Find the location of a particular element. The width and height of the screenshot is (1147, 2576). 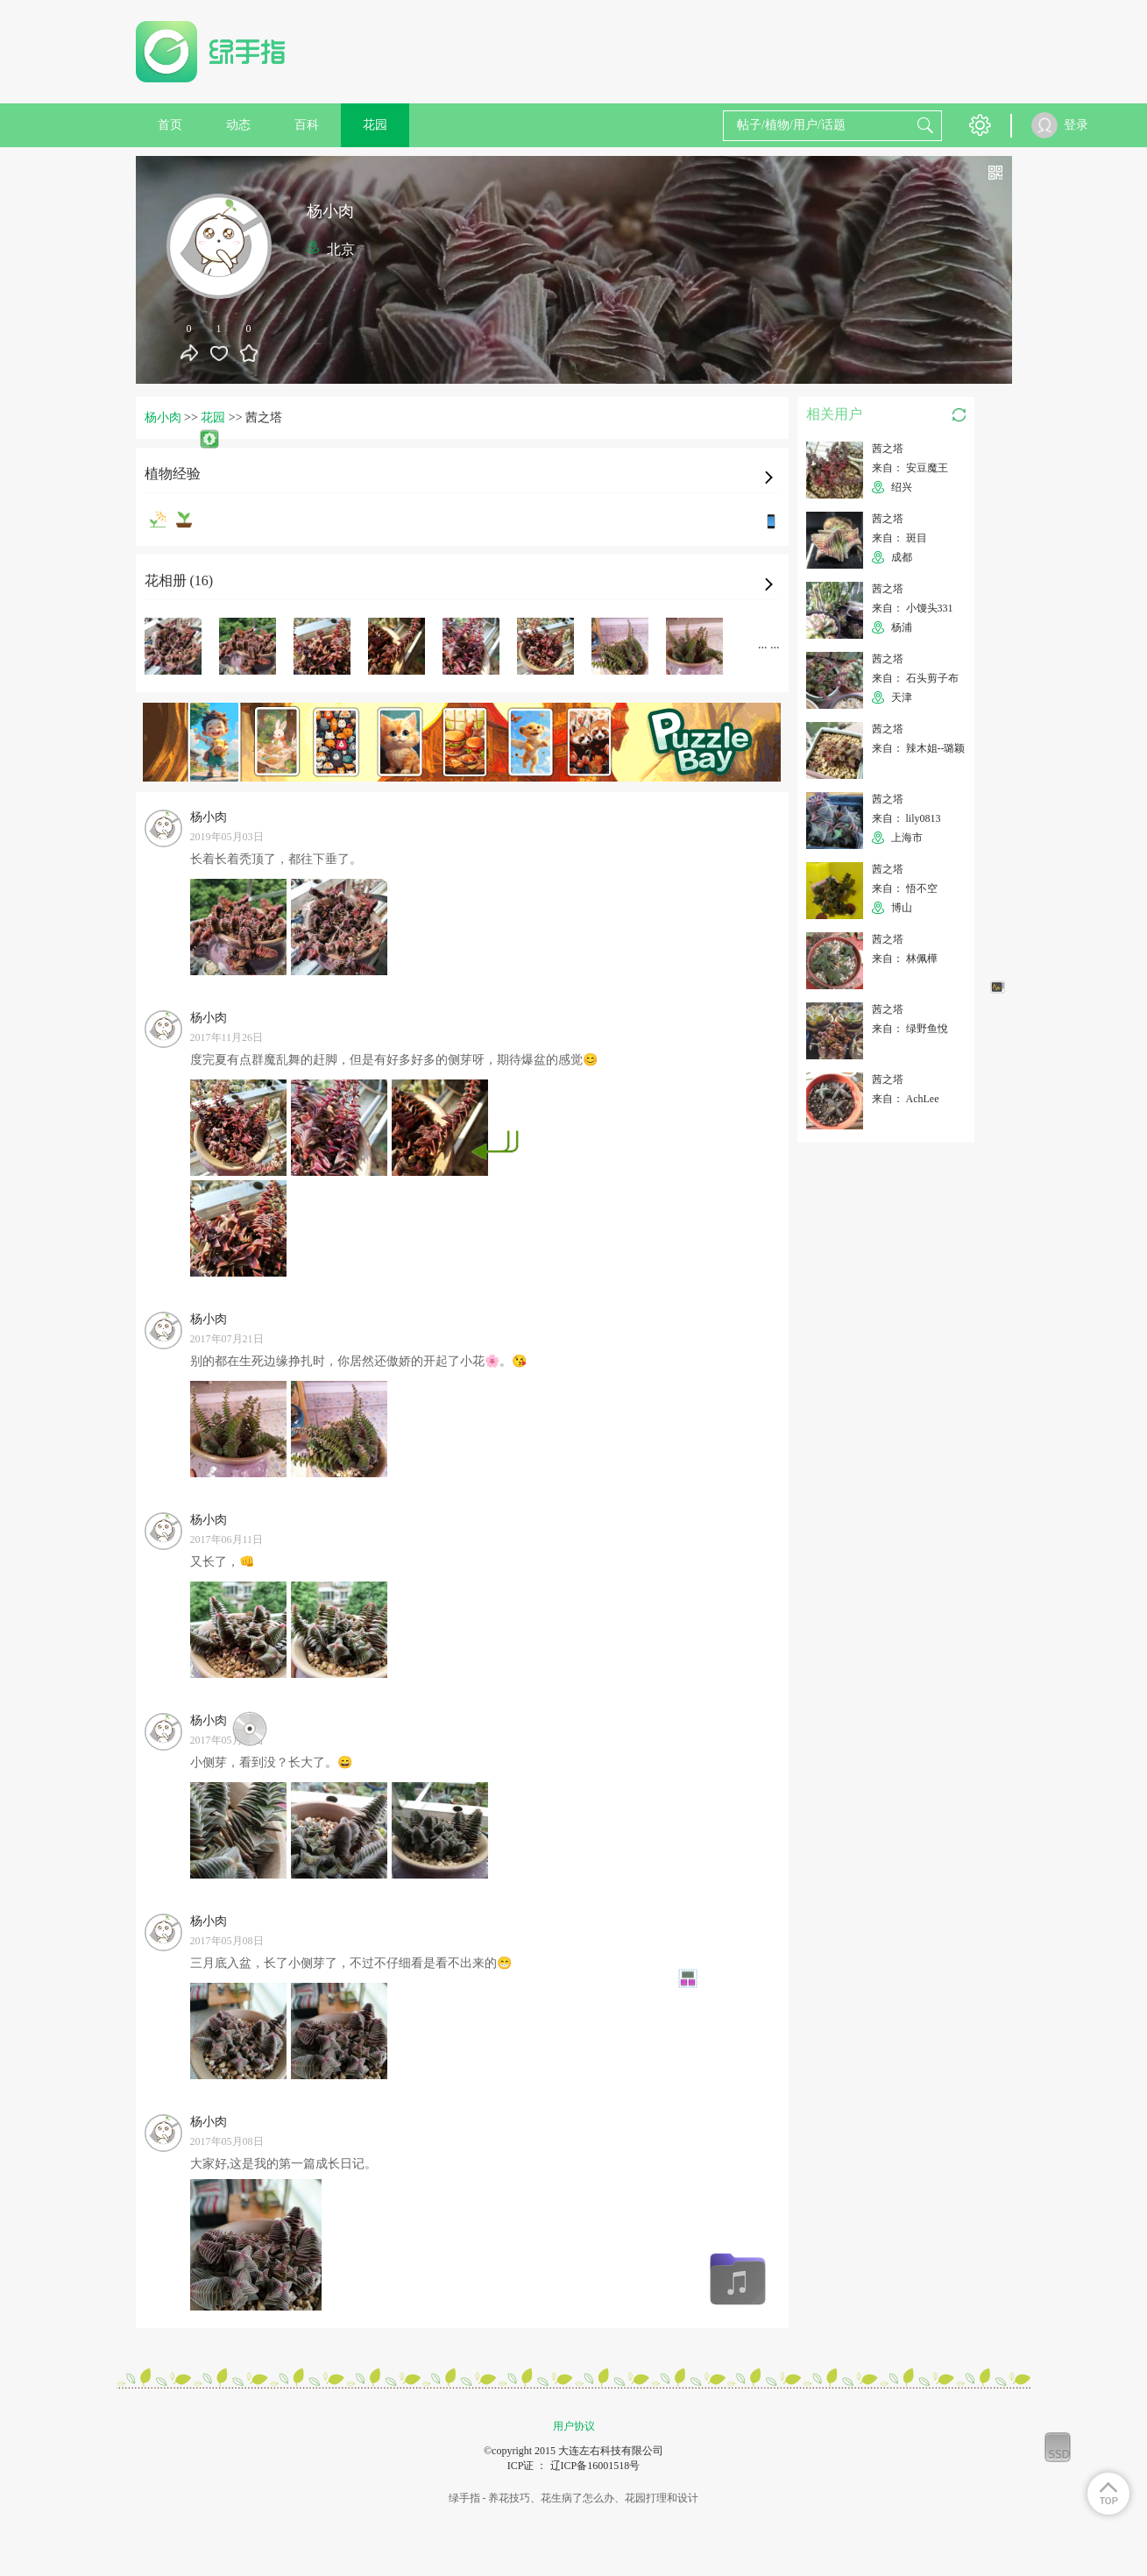

reply to all recipients in an email thread is located at coordinates (494, 1142).